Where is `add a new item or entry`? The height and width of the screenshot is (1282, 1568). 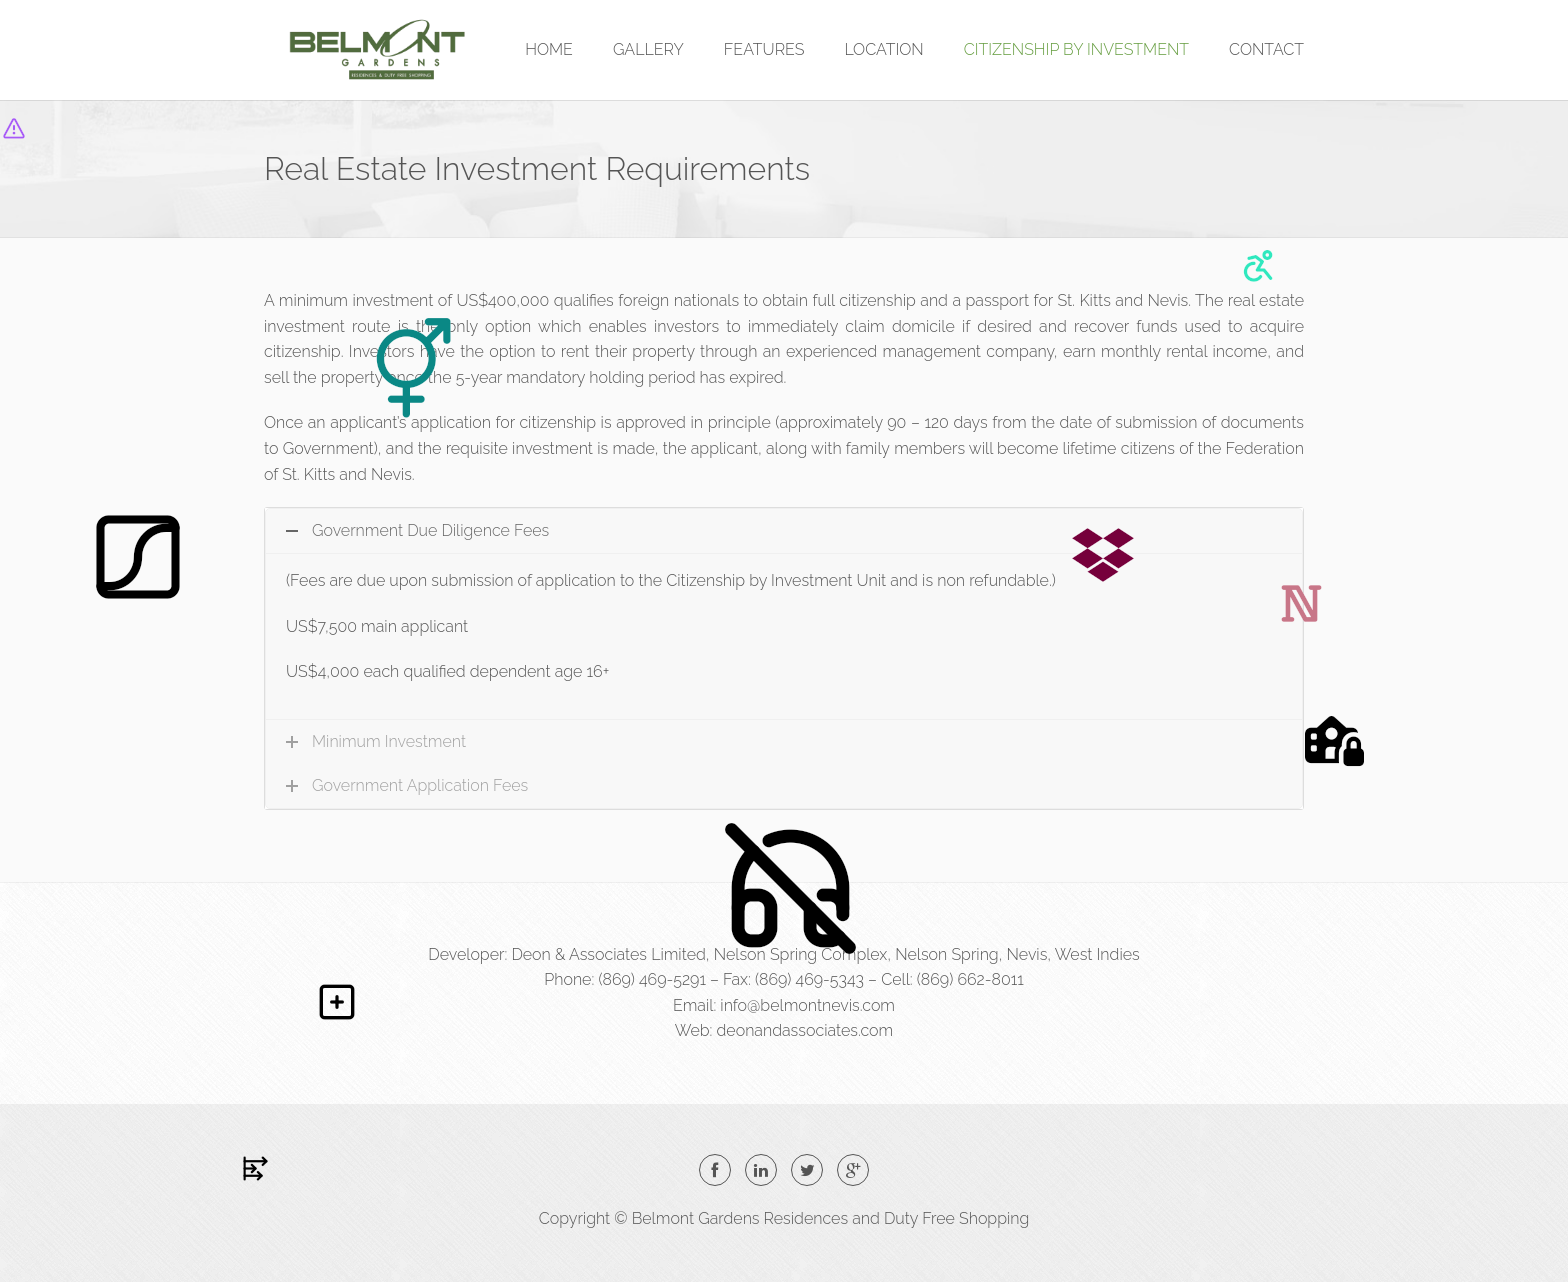 add a new item or entry is located at coordinates (337, 1002).